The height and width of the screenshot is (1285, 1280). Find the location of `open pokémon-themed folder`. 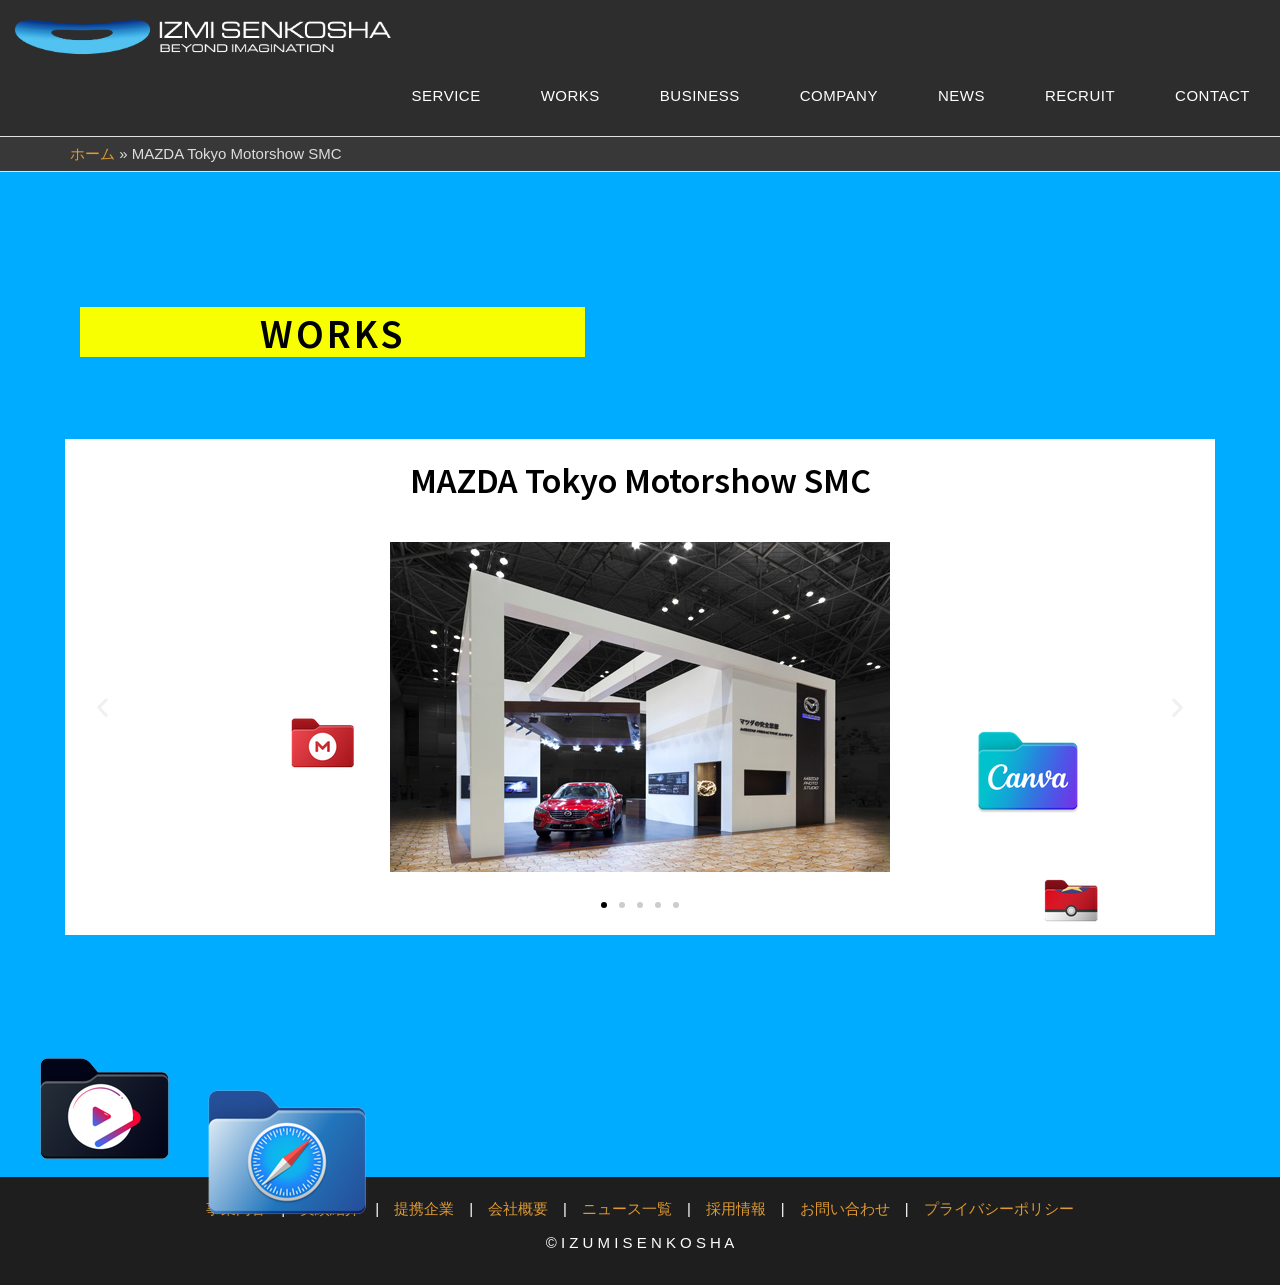

open pokémon-themed folder is located at coordinates (1071, 902).